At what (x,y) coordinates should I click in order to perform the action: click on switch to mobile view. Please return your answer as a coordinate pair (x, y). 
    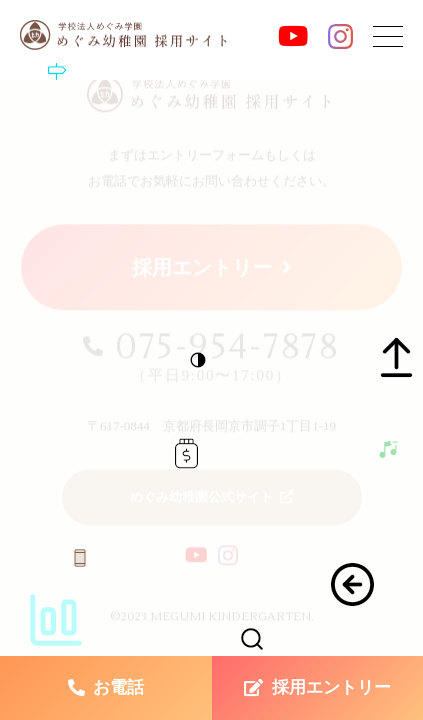
    Looking at the image, I should click on (80, 558).